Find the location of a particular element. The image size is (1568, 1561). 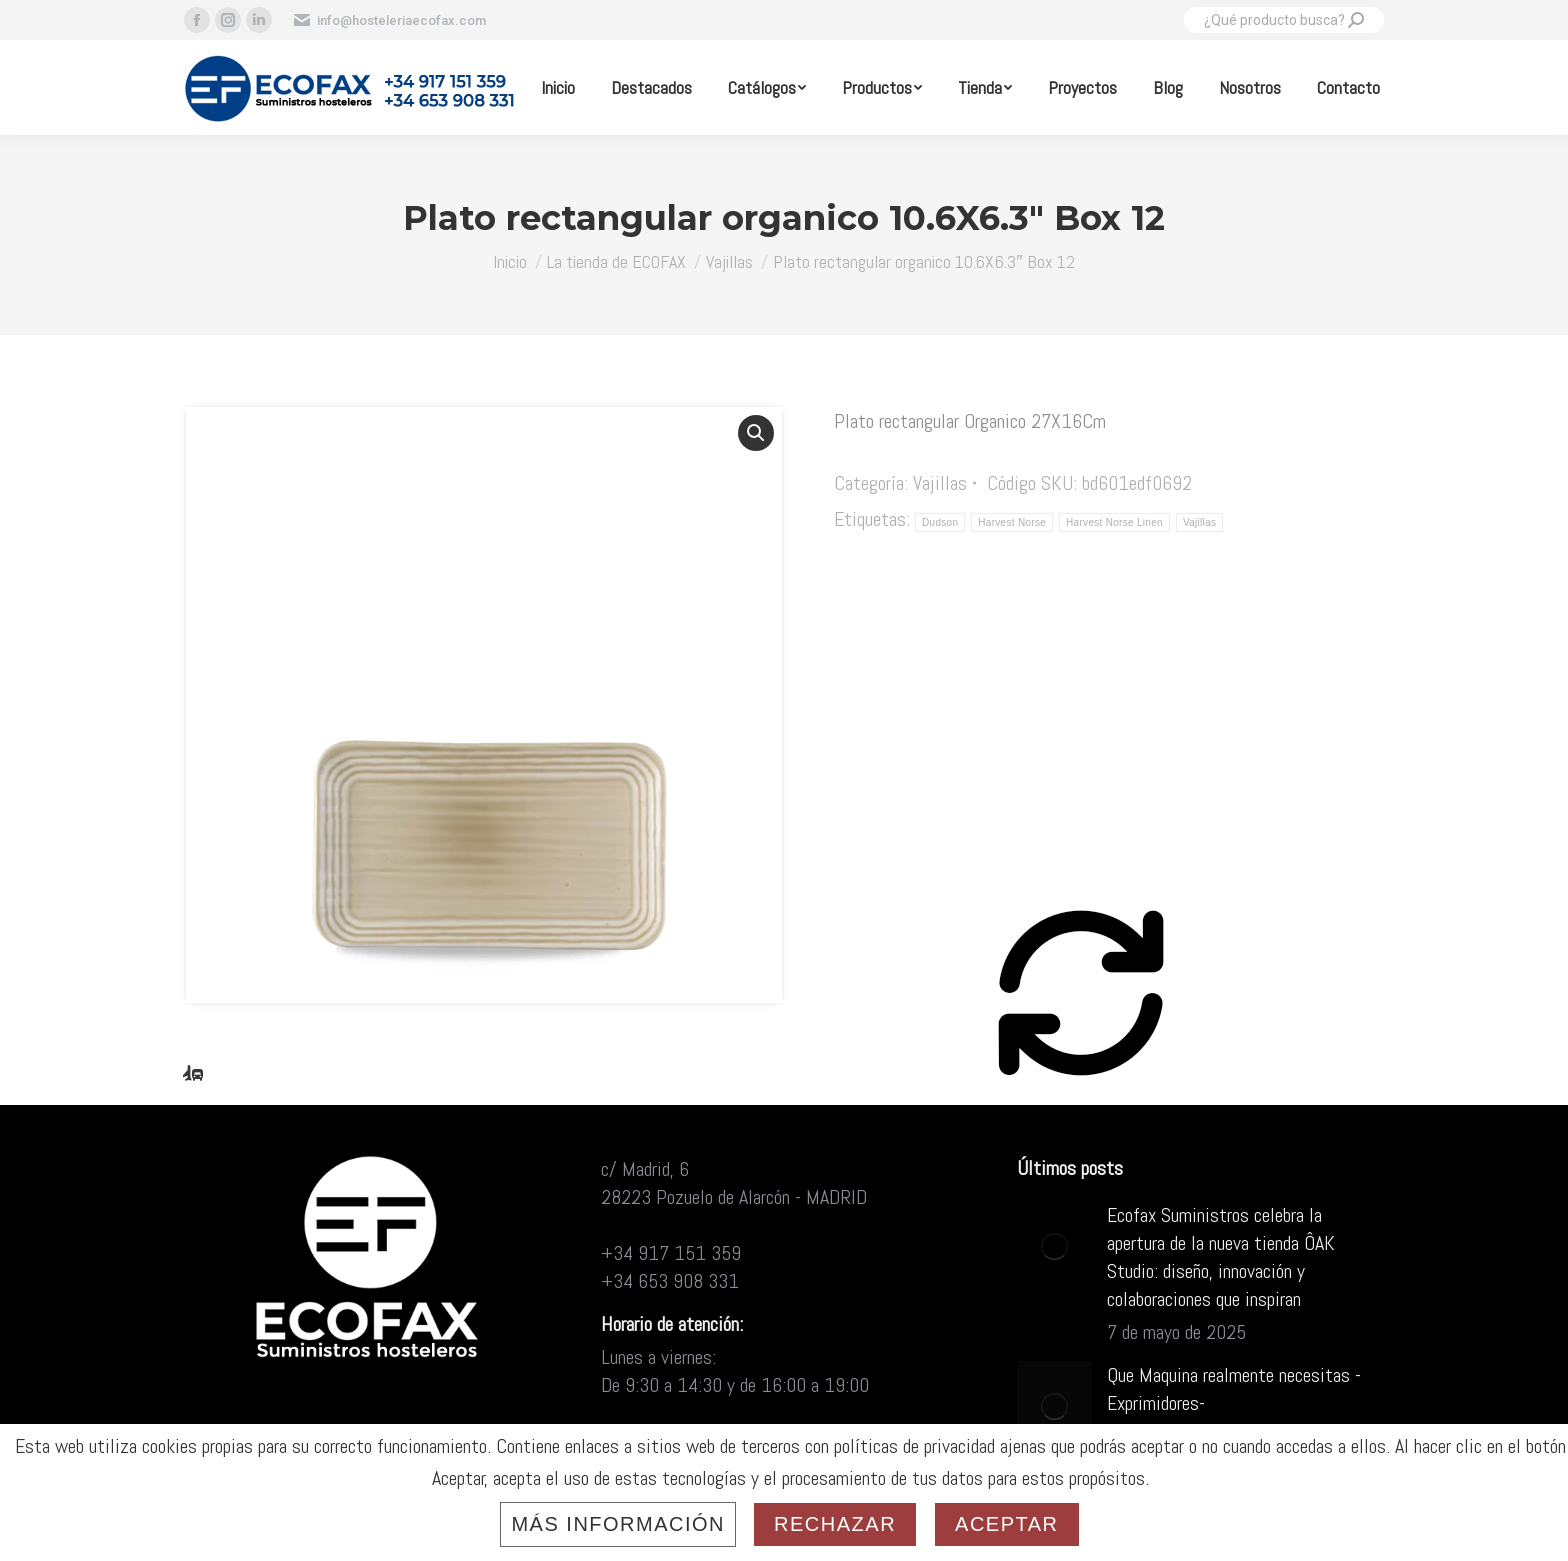

sync data across devices is located at coordinates (1081, 993).